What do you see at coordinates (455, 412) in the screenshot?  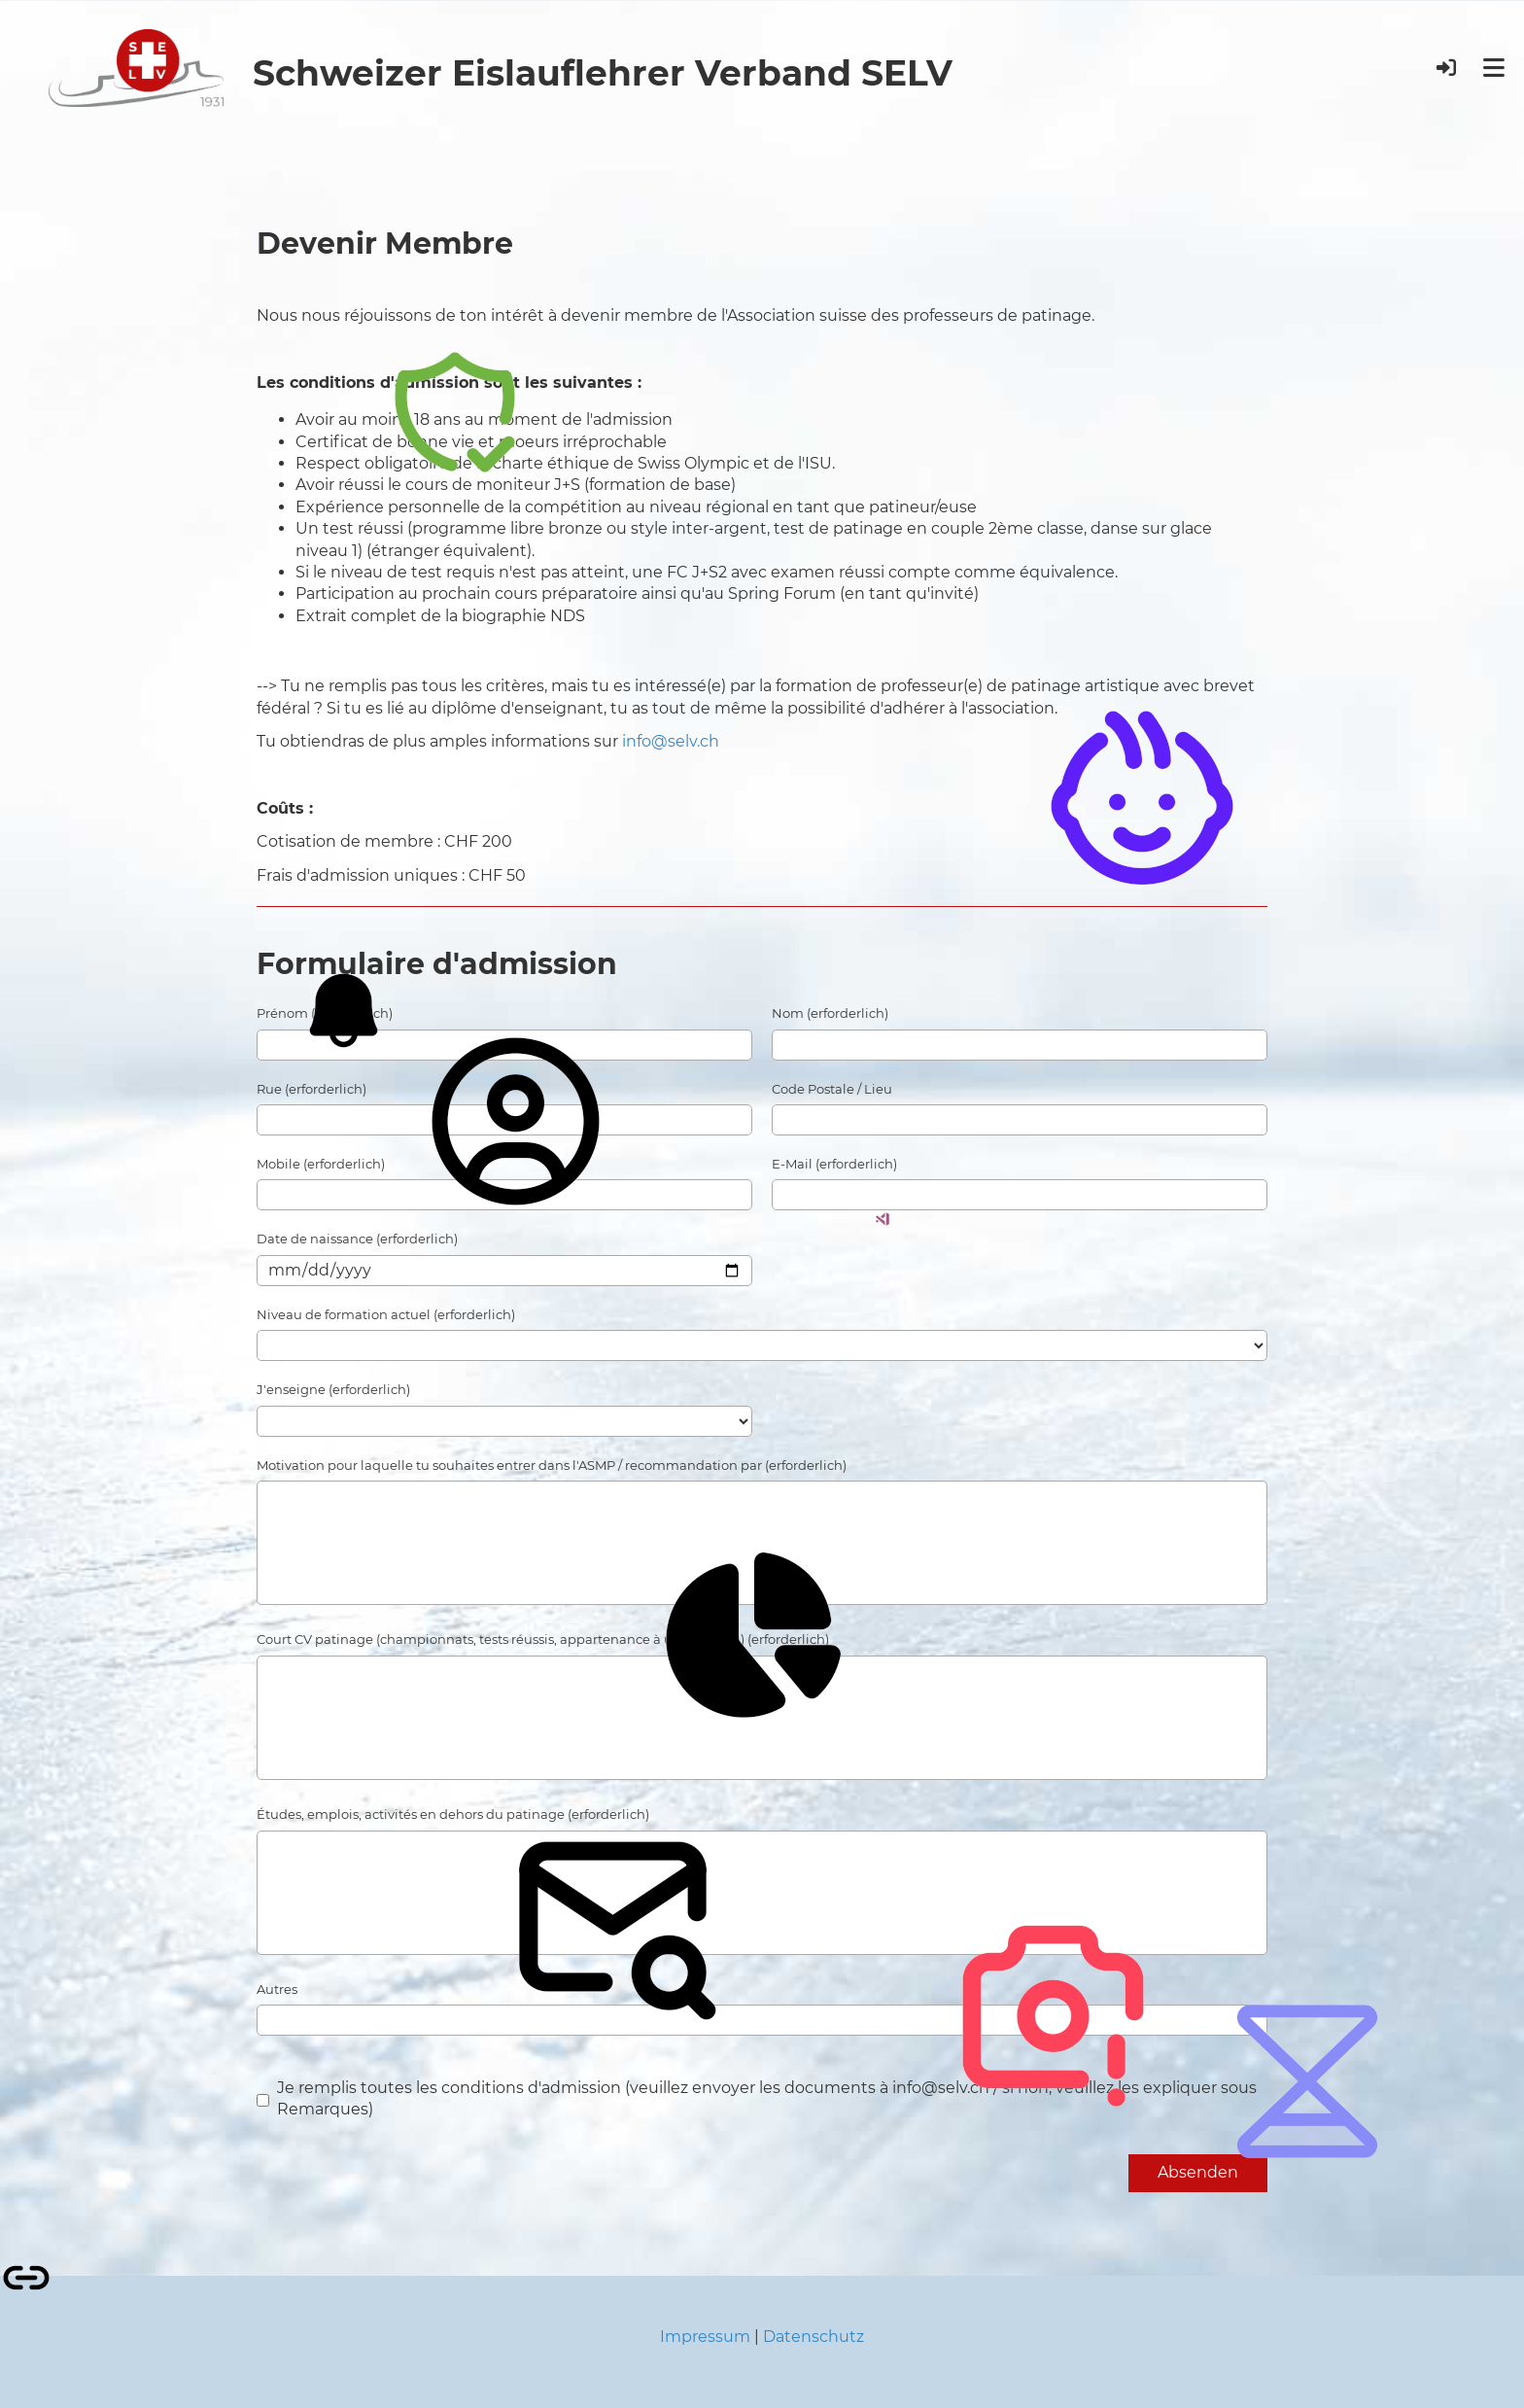 I see `indicates verified or secure status` at bounding box center [455, 412].